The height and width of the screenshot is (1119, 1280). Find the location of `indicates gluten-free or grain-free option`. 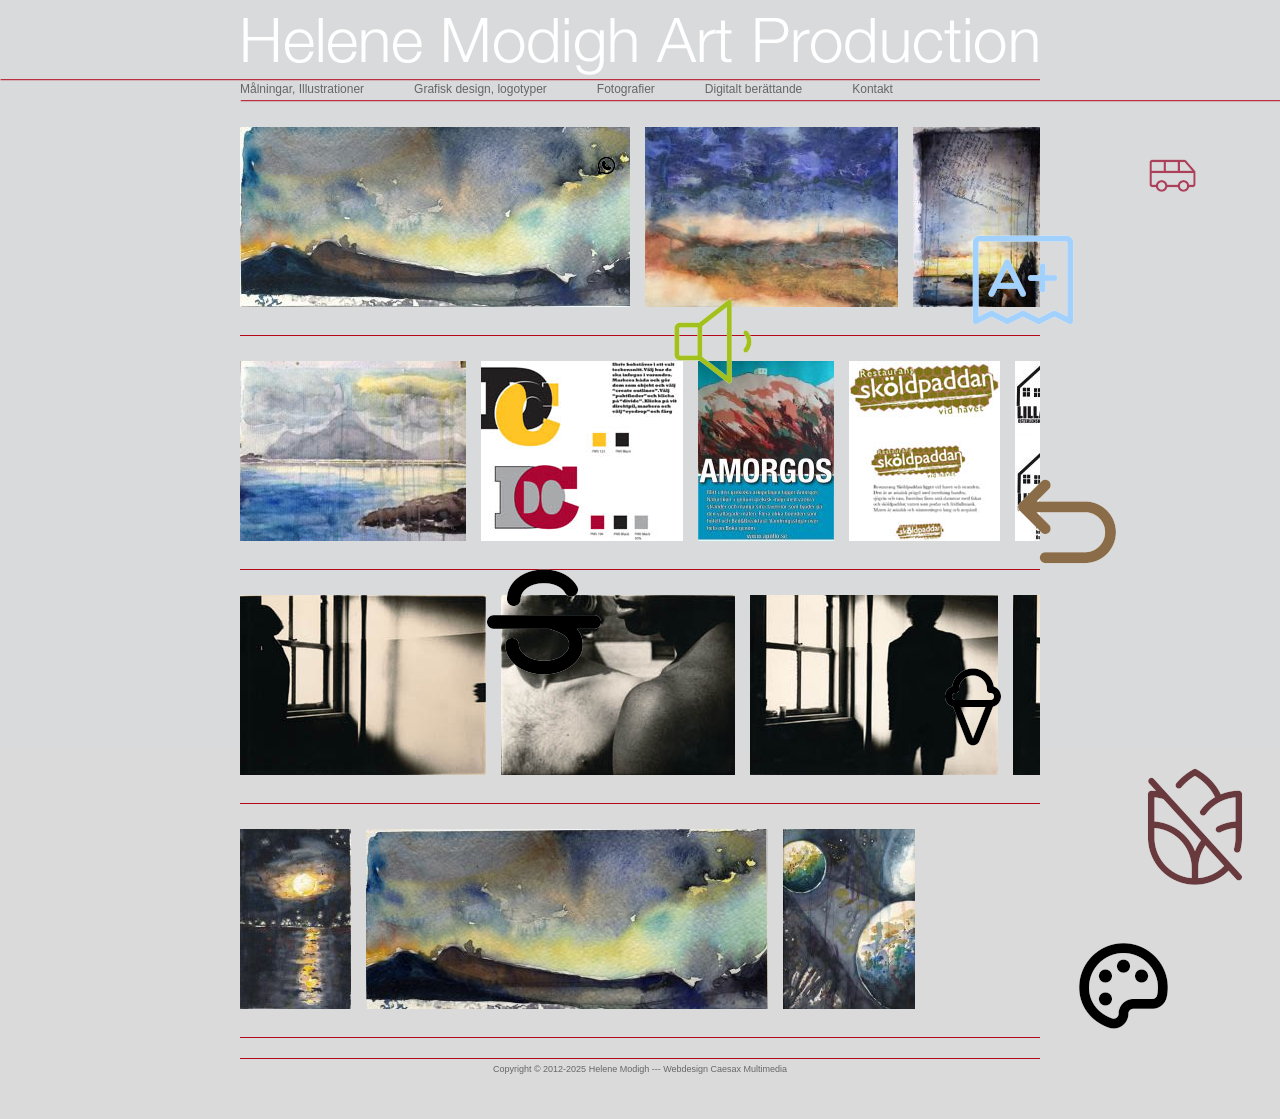

indicates gluten-free or grain-free option is located at coordinates (1195, 829).